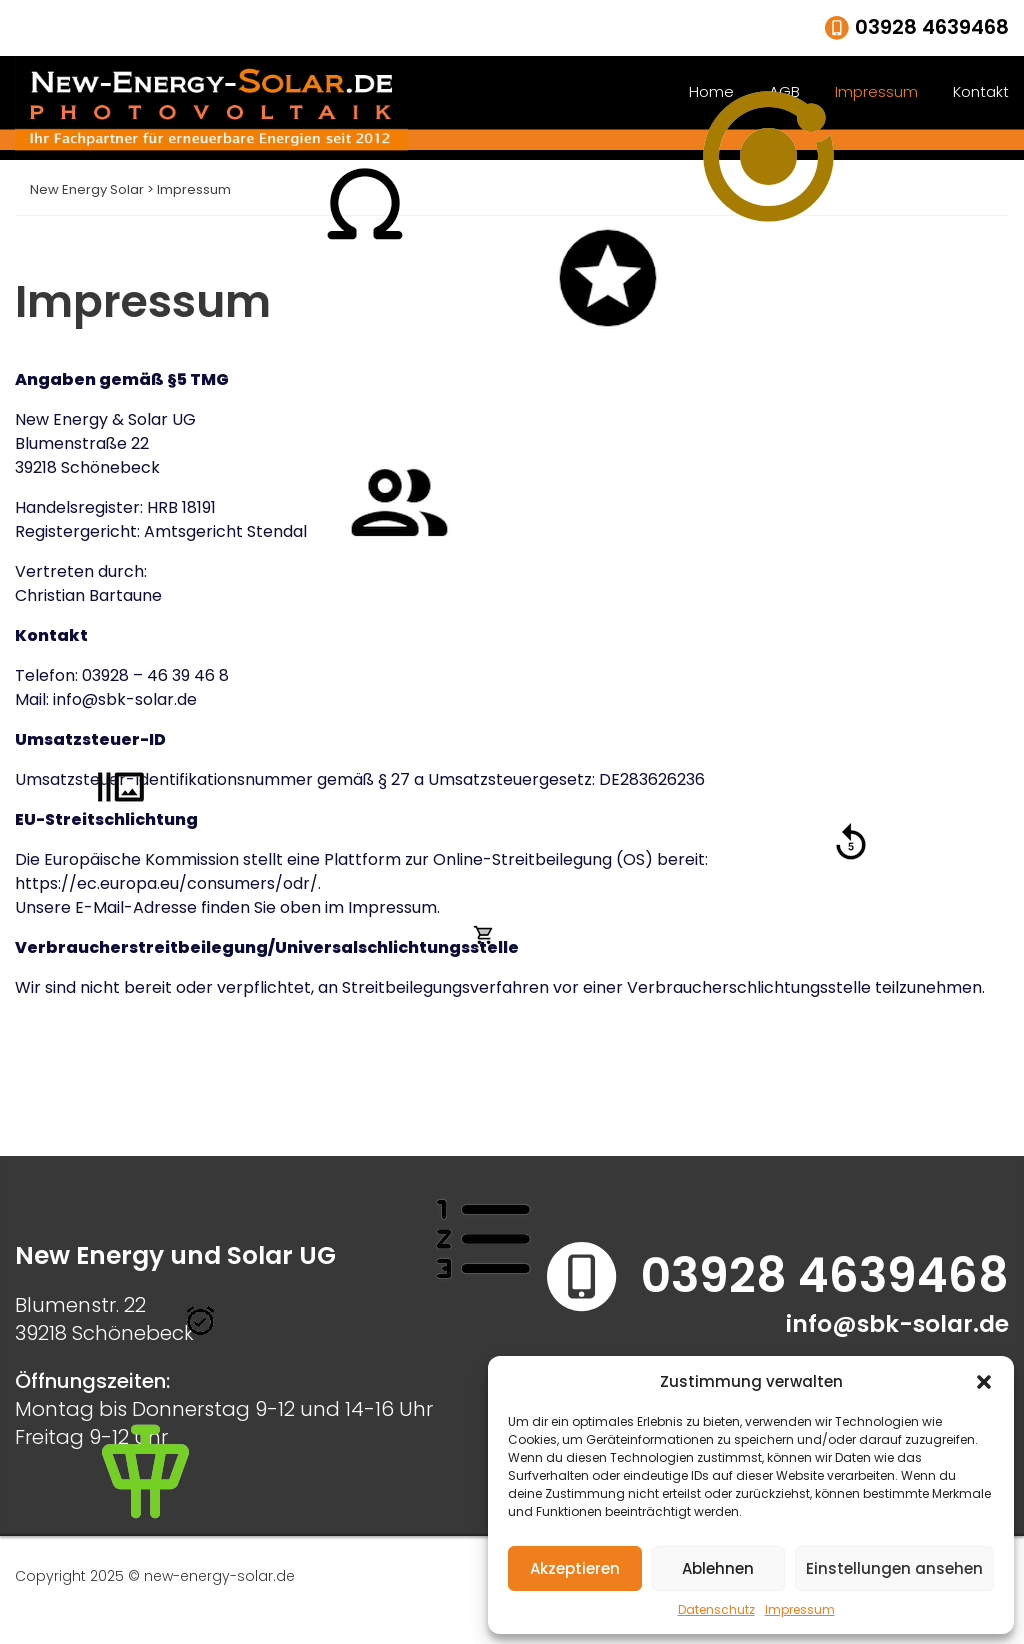 The width and height of the screenshot is (1024, 1644). I want to click on view contacts or people list, so click(399, 502).